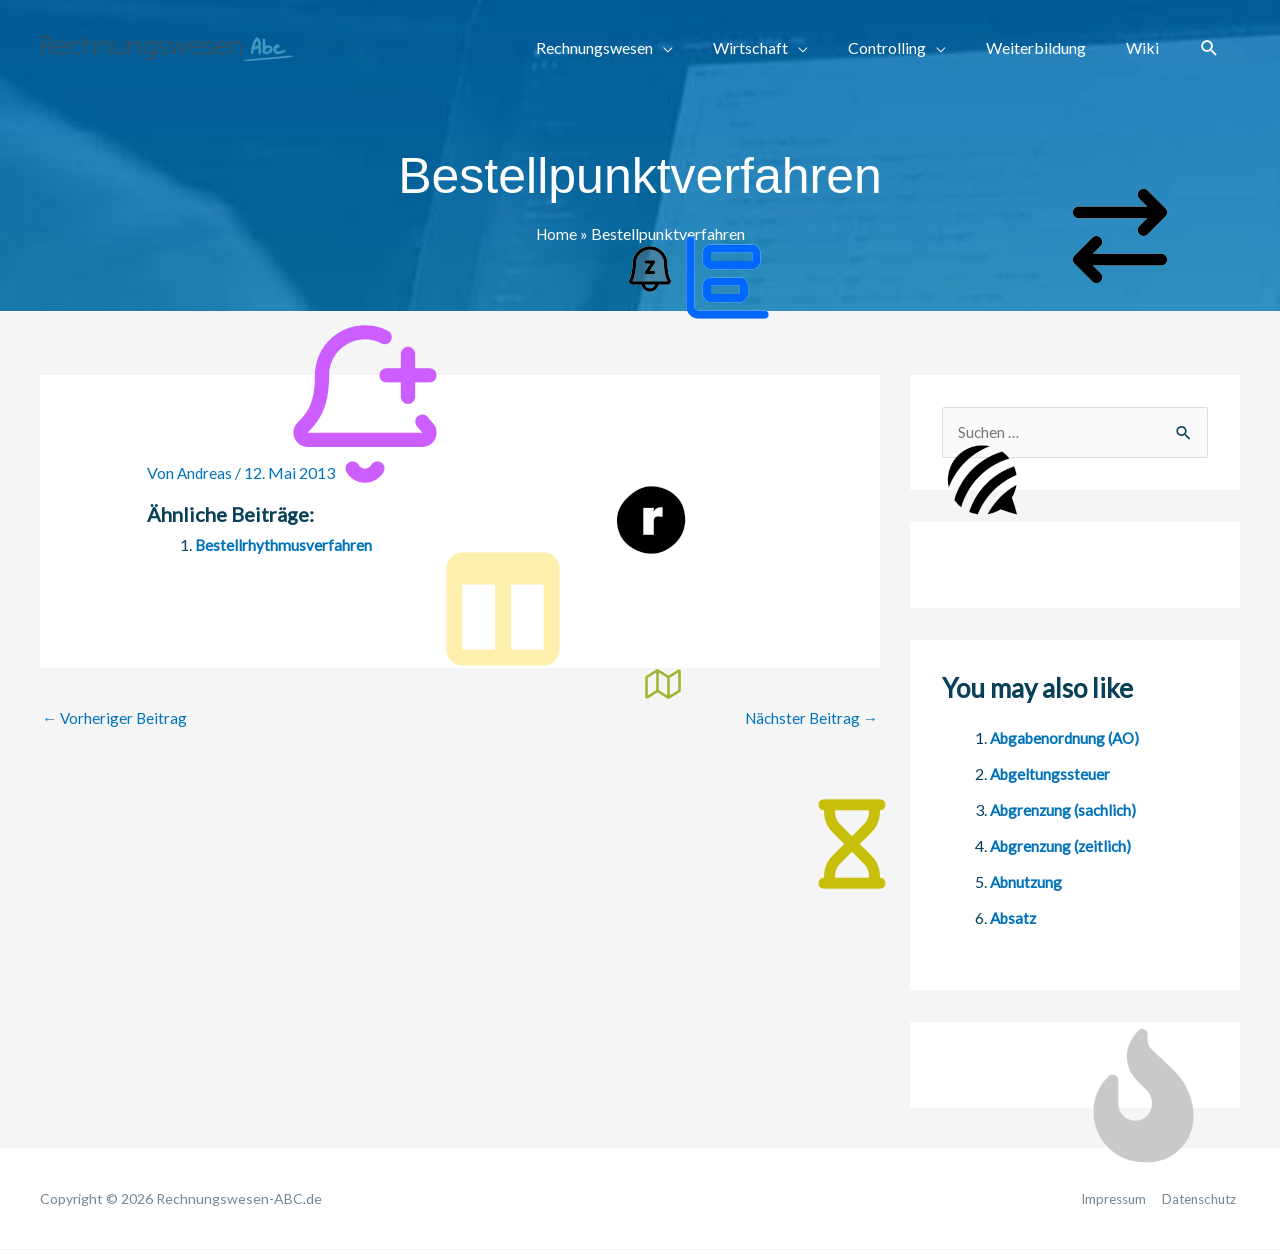  Describe the element at coordinates (650, 269) in the screenshot. I see `mute notifications while sleeping` at that location.